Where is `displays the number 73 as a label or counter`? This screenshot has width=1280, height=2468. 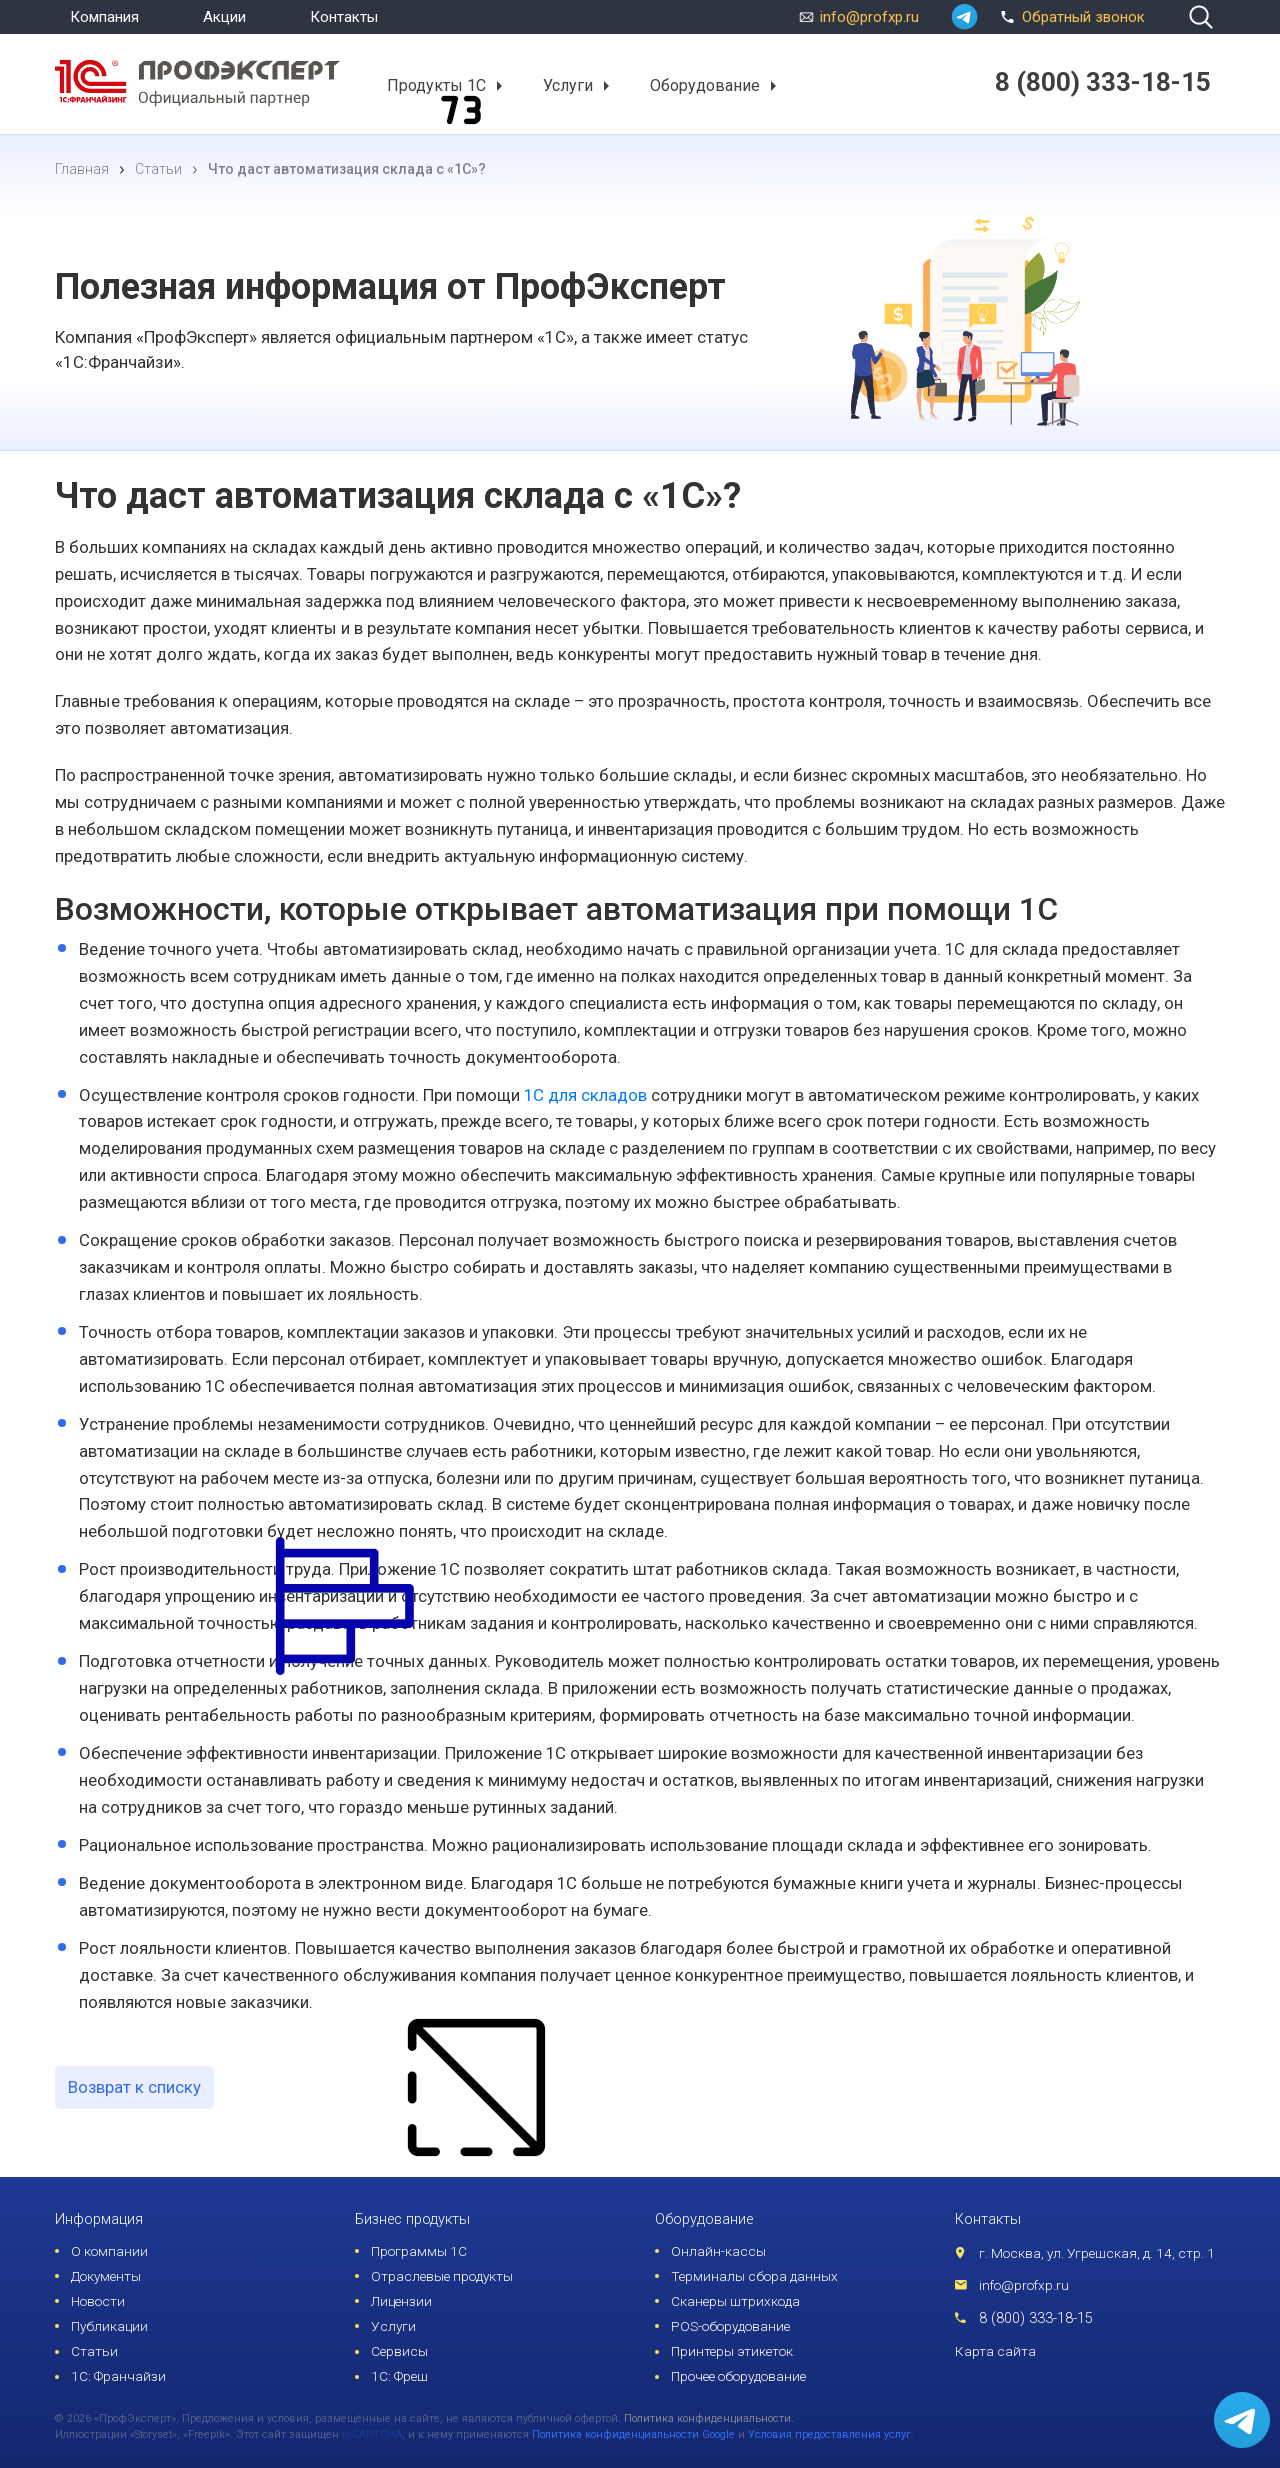
displays the number 73 as a label or counter is located at coordinates (461, 110).